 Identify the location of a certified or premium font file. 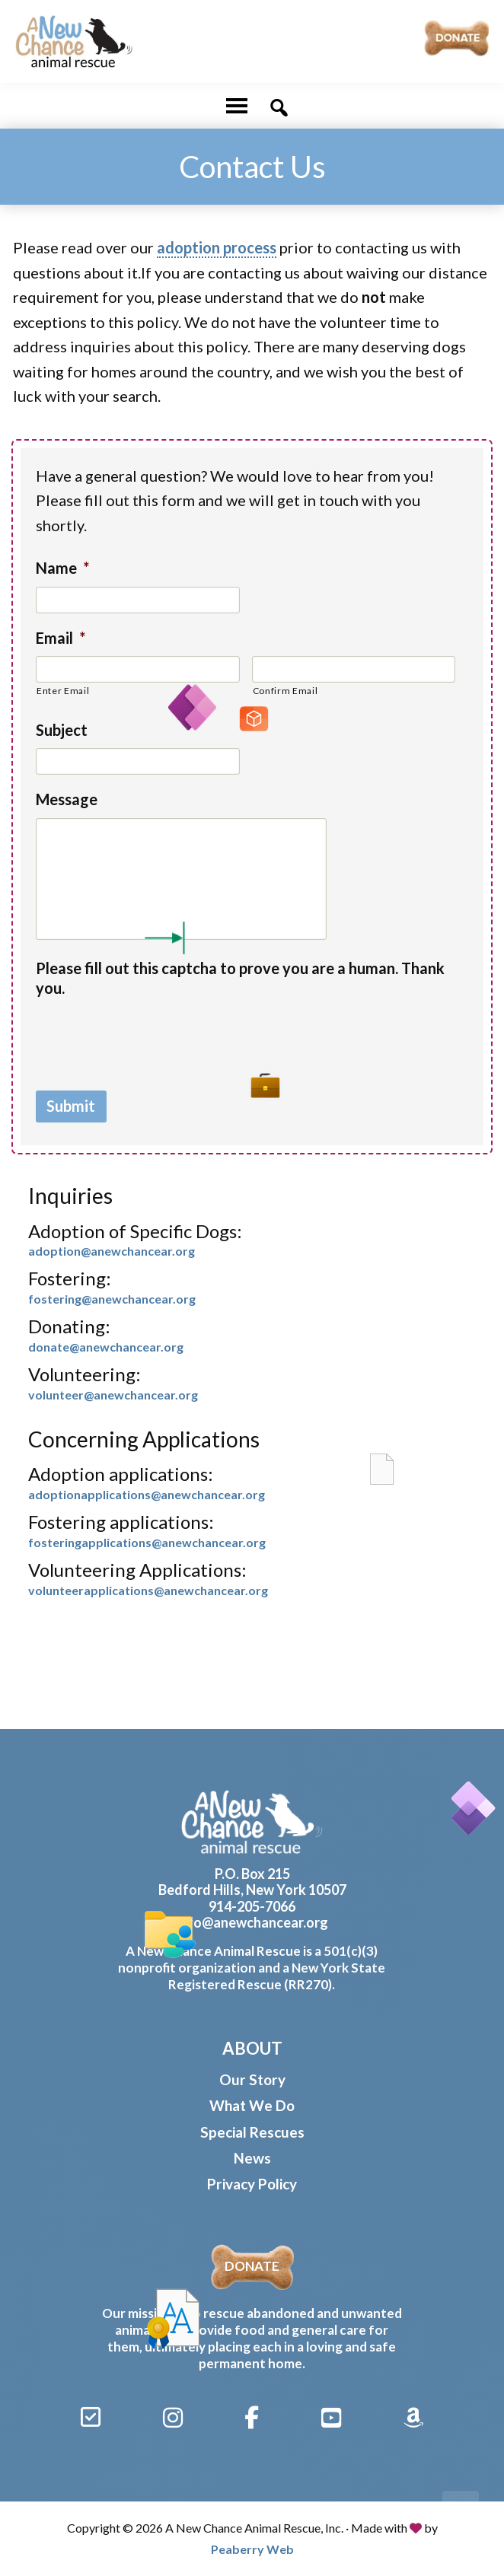
(177, 2317).